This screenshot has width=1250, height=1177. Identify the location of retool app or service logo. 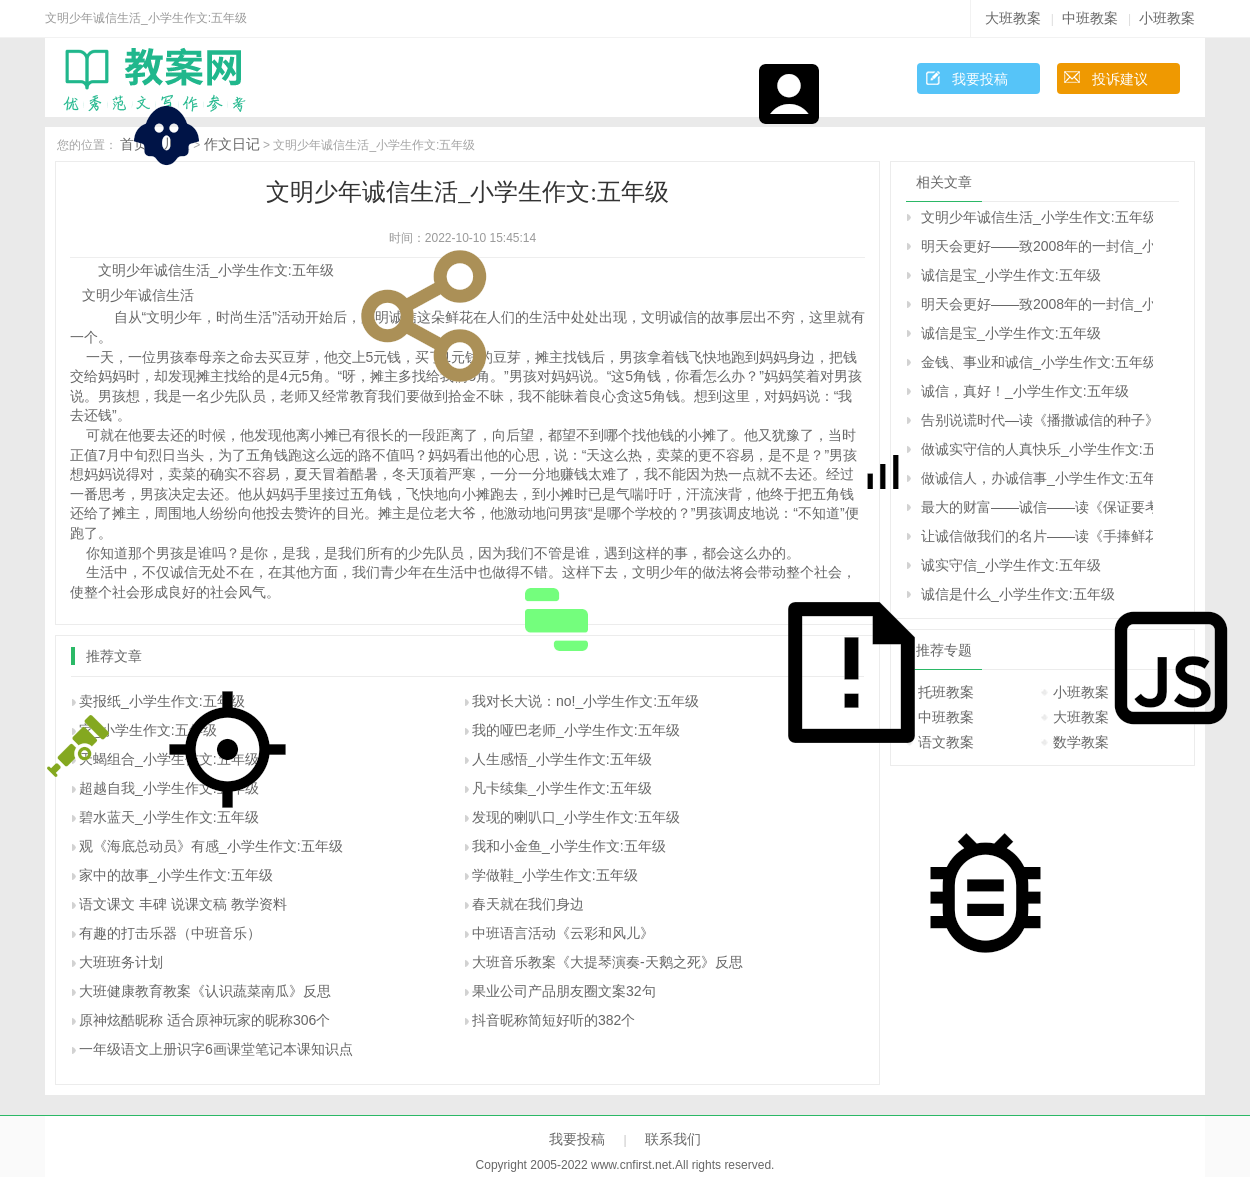
(556, 619).